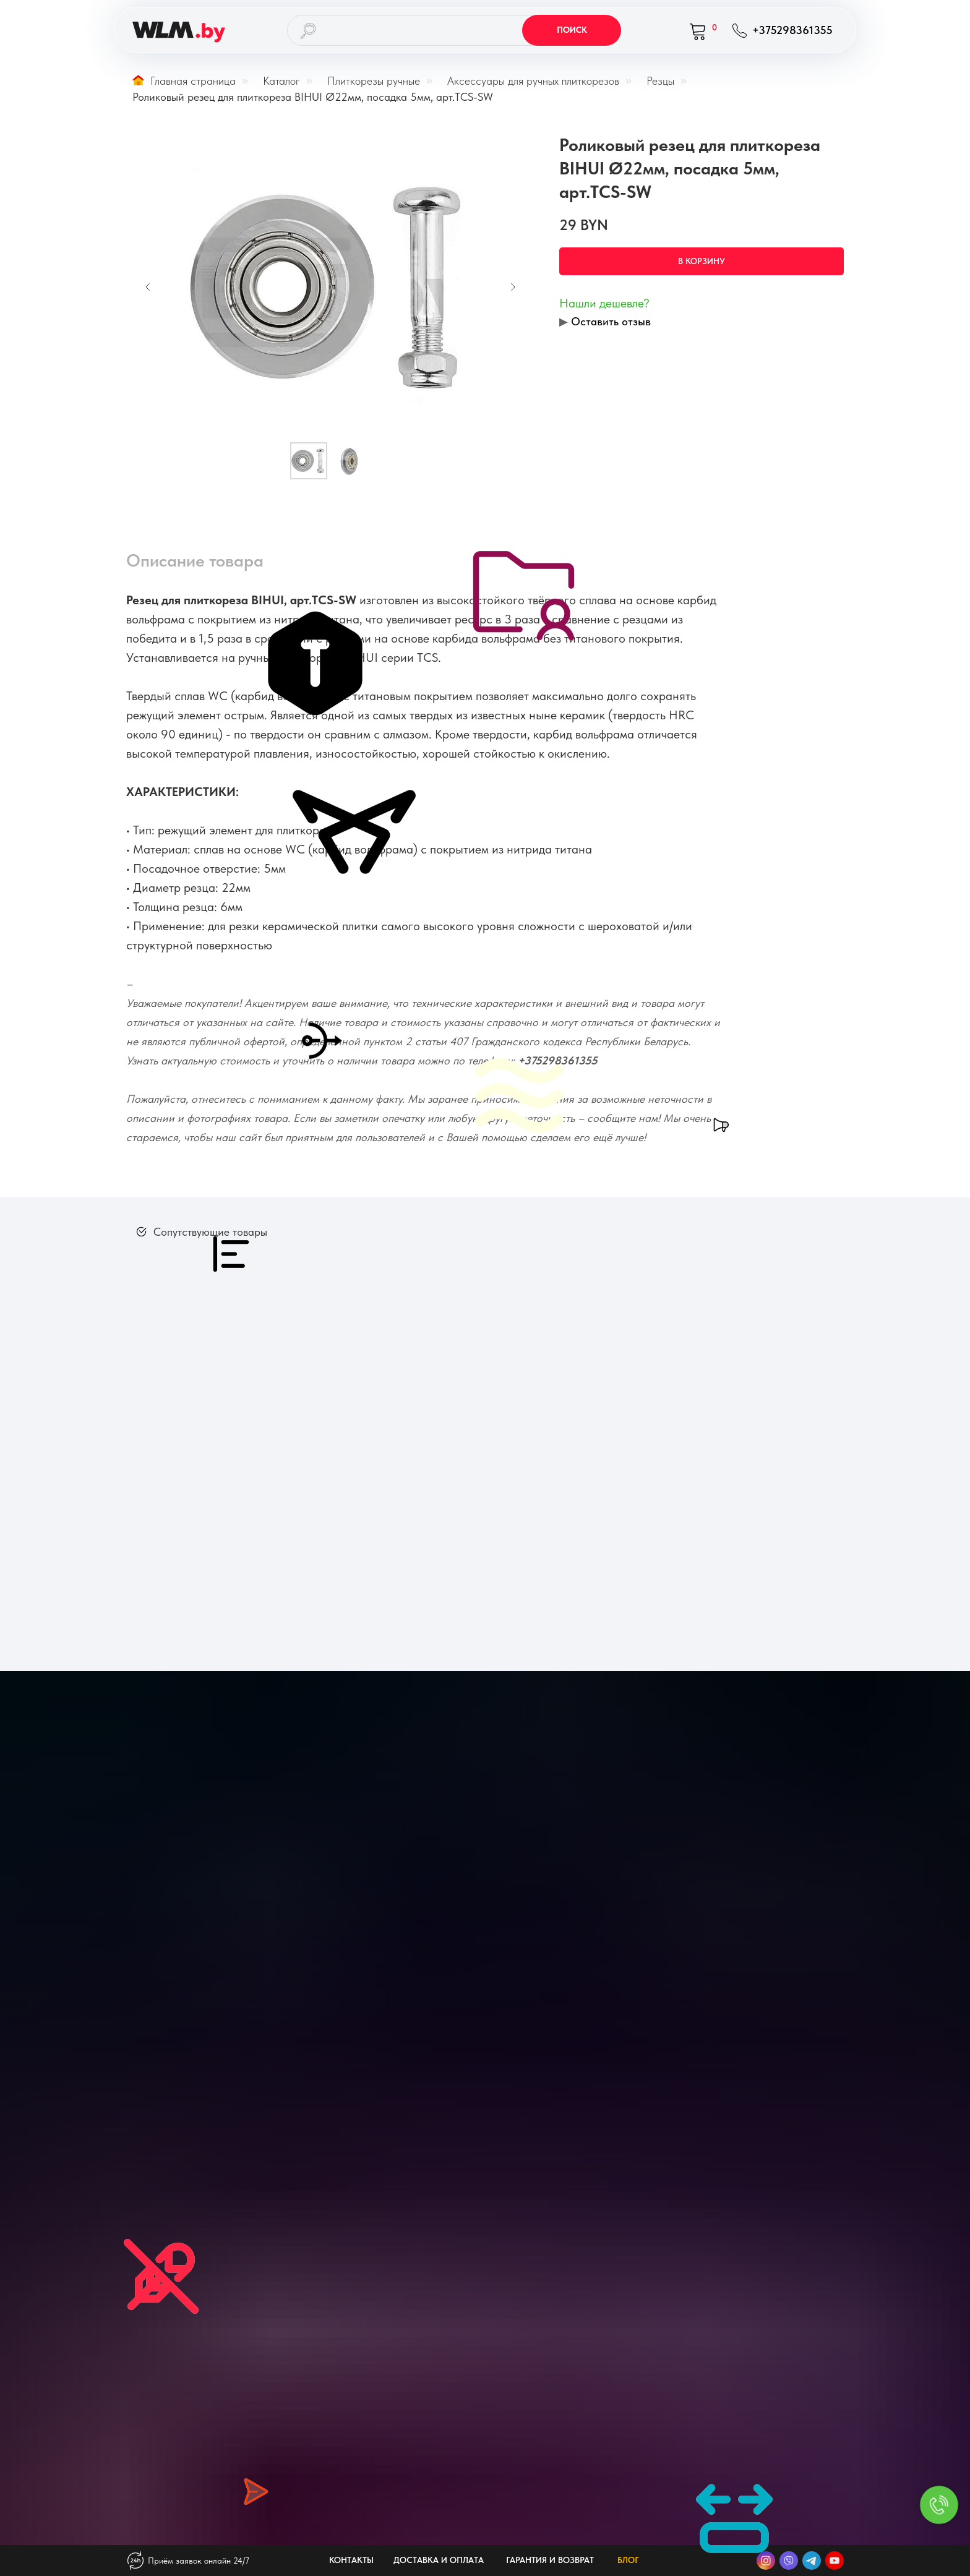 This screenshot has width=970, height=2576. Describe the element at coordinates (161, 2276) in the screenshot. I see `disable handwriting or stylus input` at that location.